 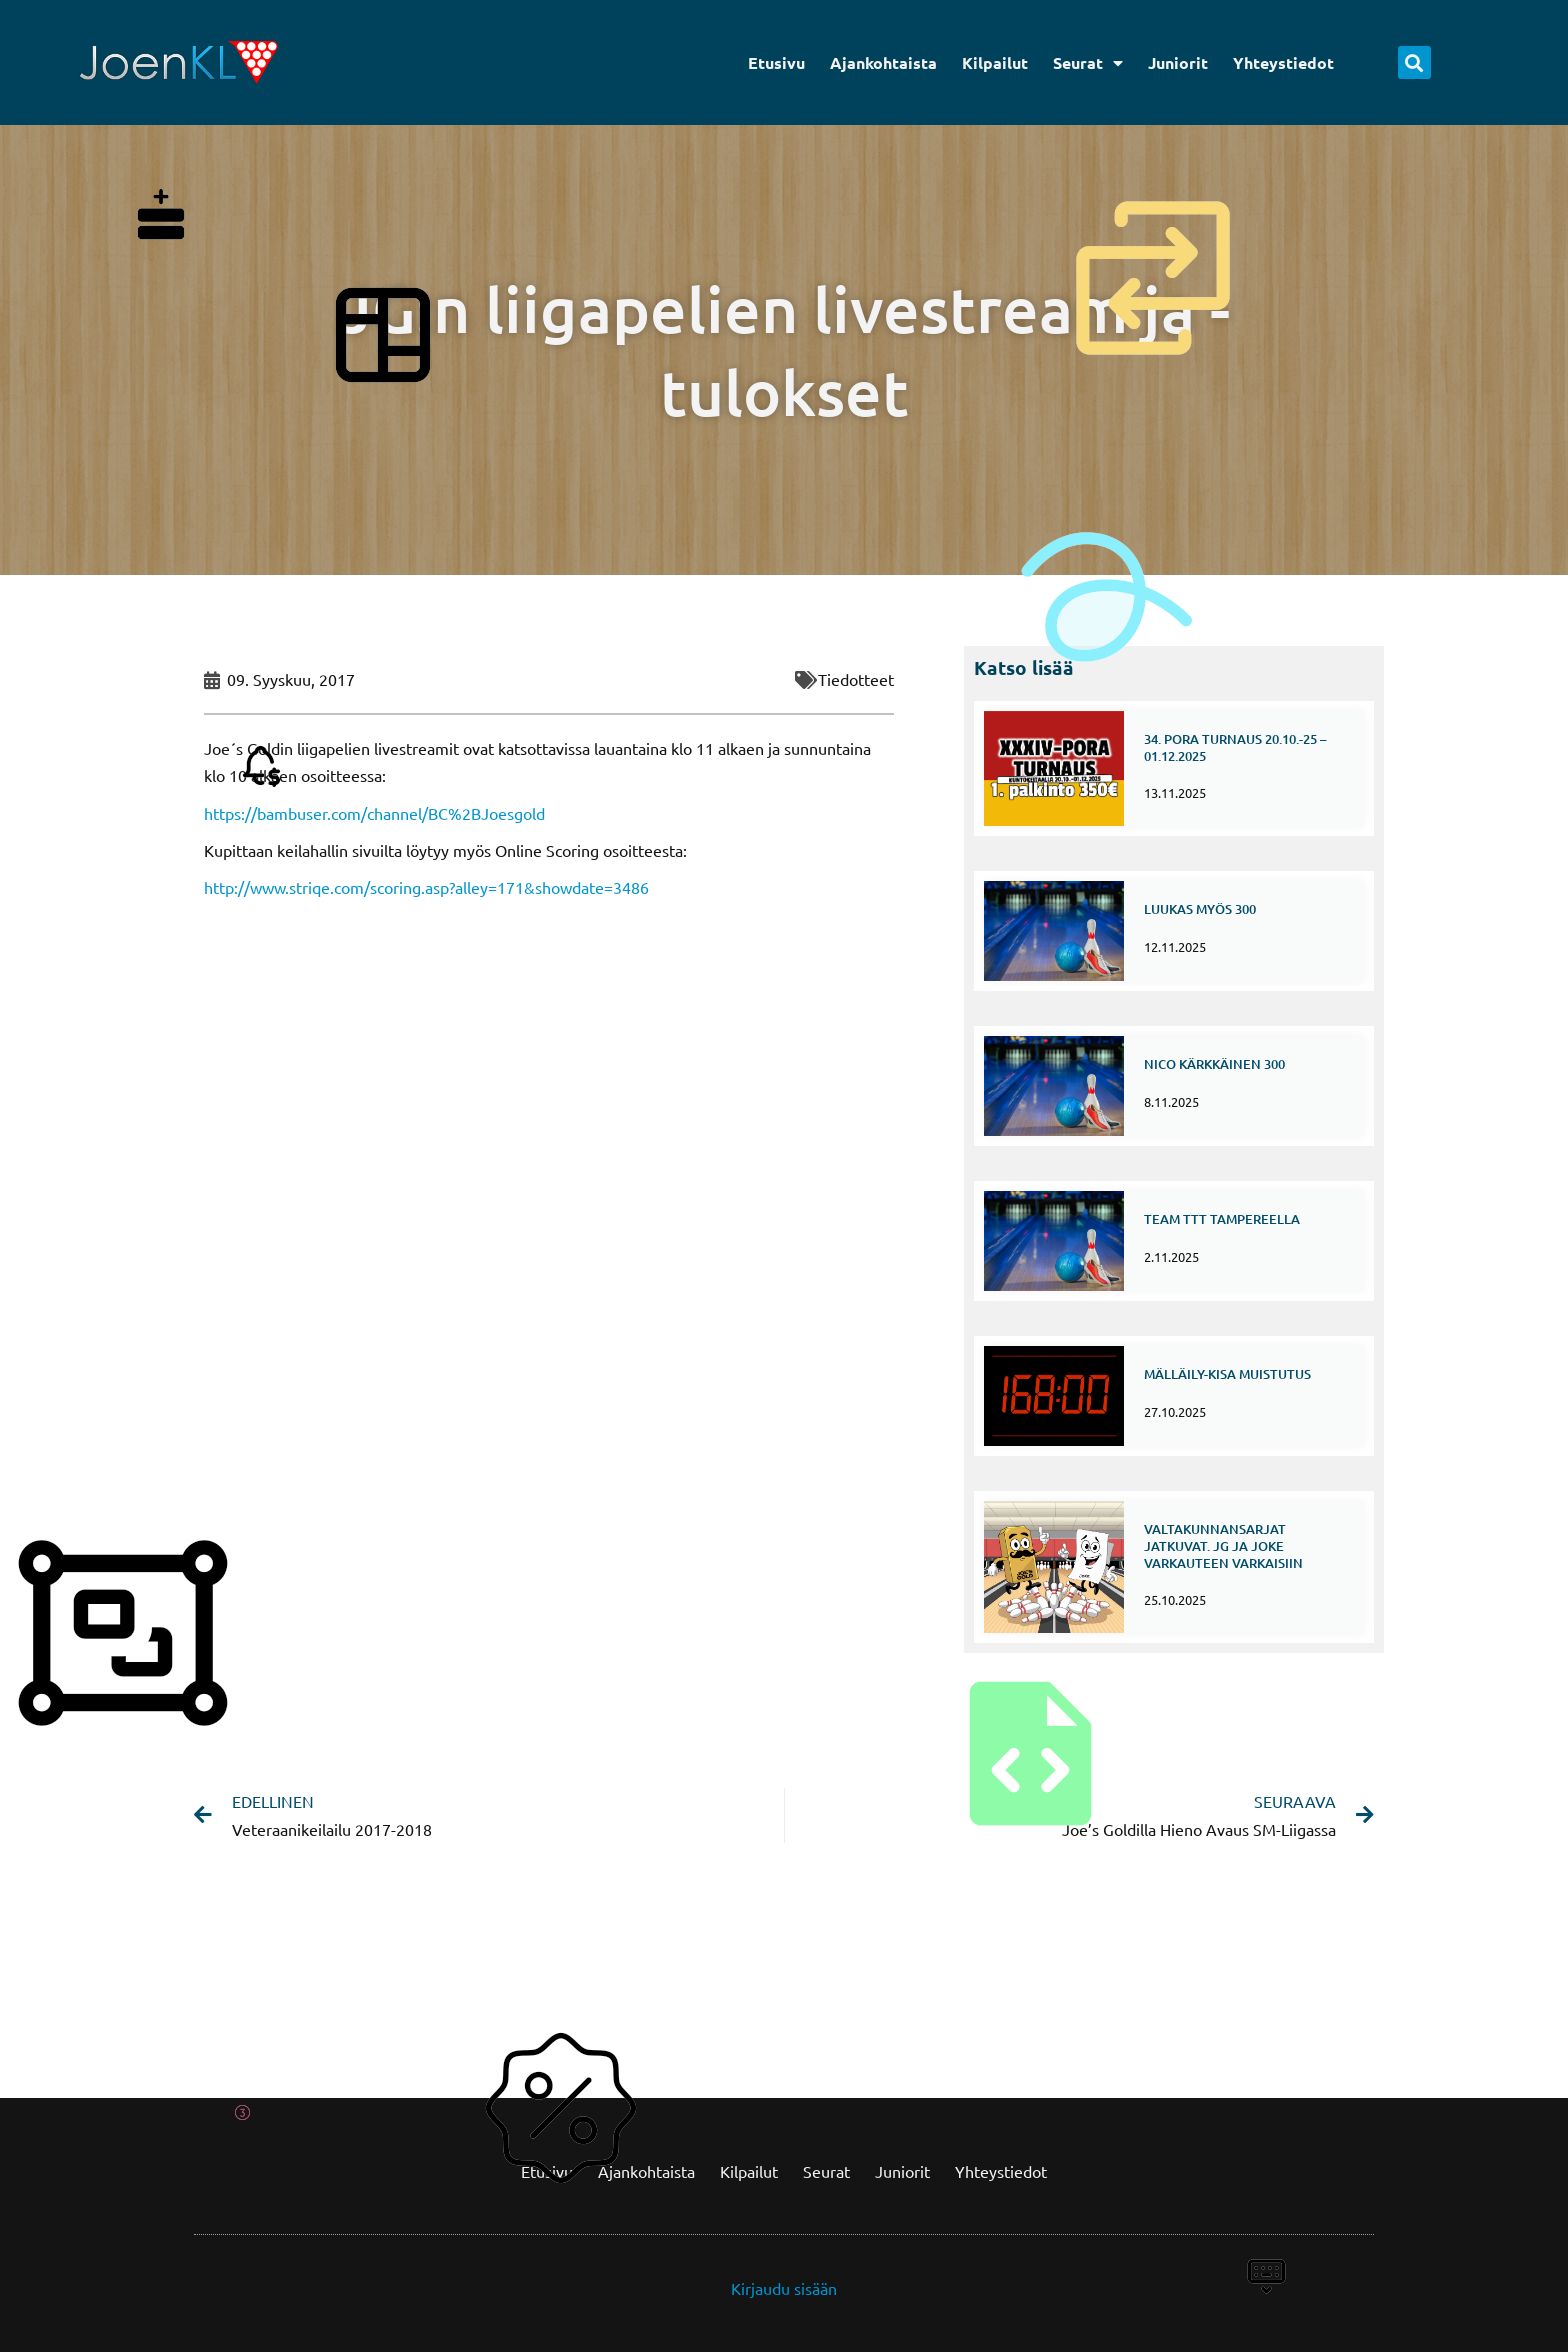 What do you see at coordinates (1030, 1753) in the screenshot?
I see `view source code file` at bounding box center [1030, 1753].